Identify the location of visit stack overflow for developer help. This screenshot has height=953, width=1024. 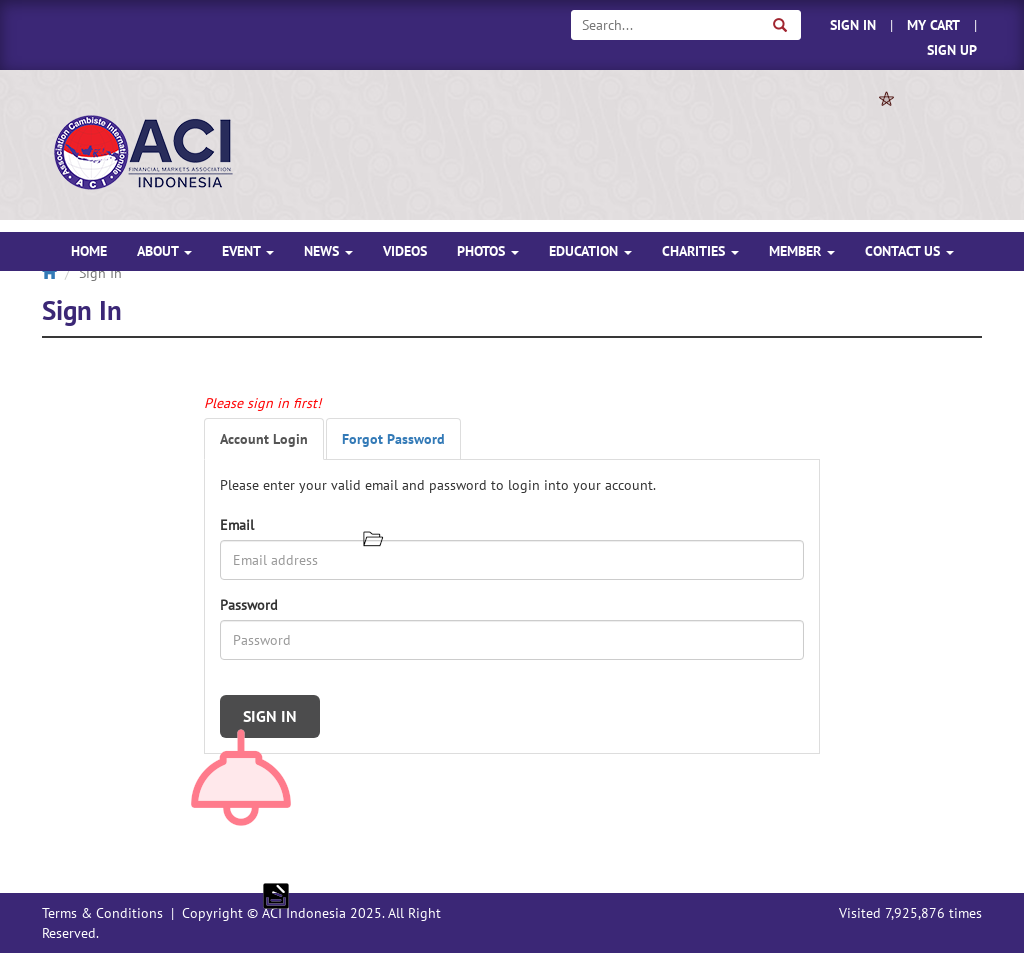
(276, 896).